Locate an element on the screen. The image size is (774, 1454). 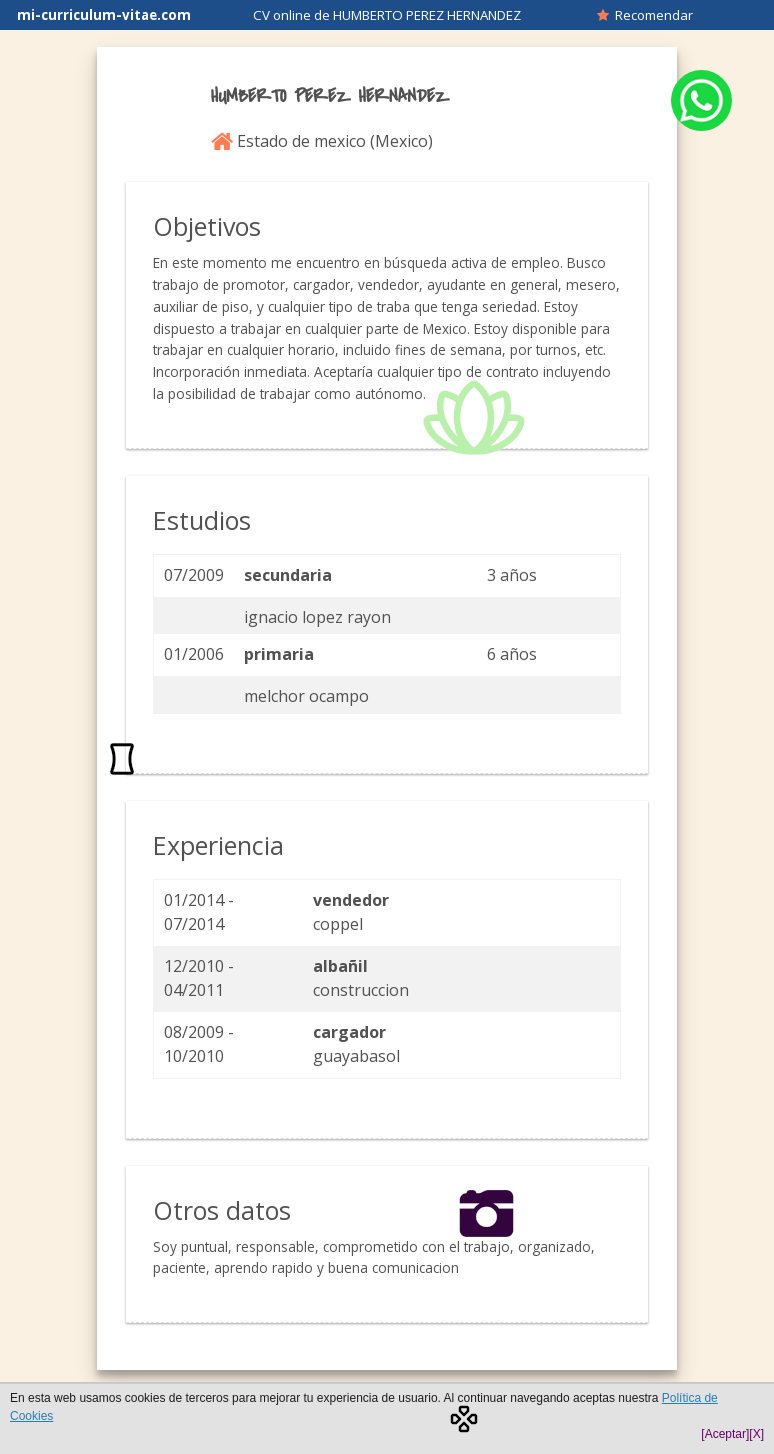
take a photo is located at coordinates (486, 1213).